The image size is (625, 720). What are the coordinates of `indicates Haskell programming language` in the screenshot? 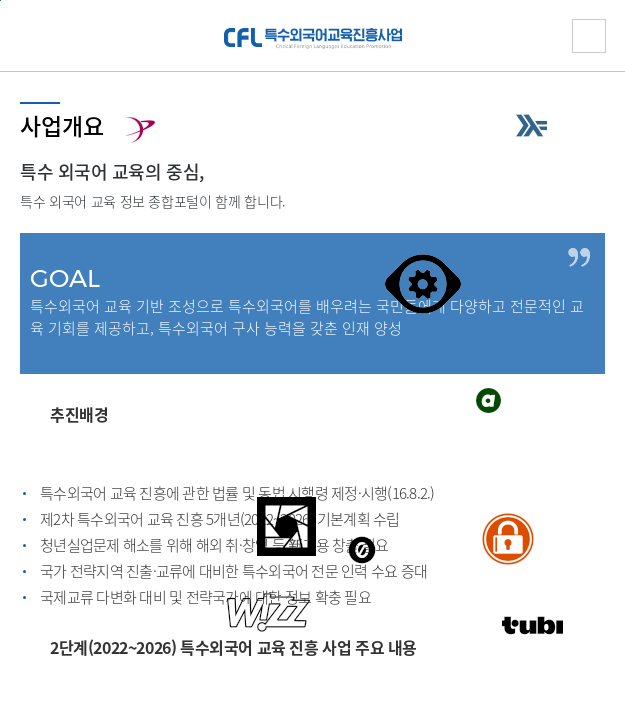 It's located at (531, 125).